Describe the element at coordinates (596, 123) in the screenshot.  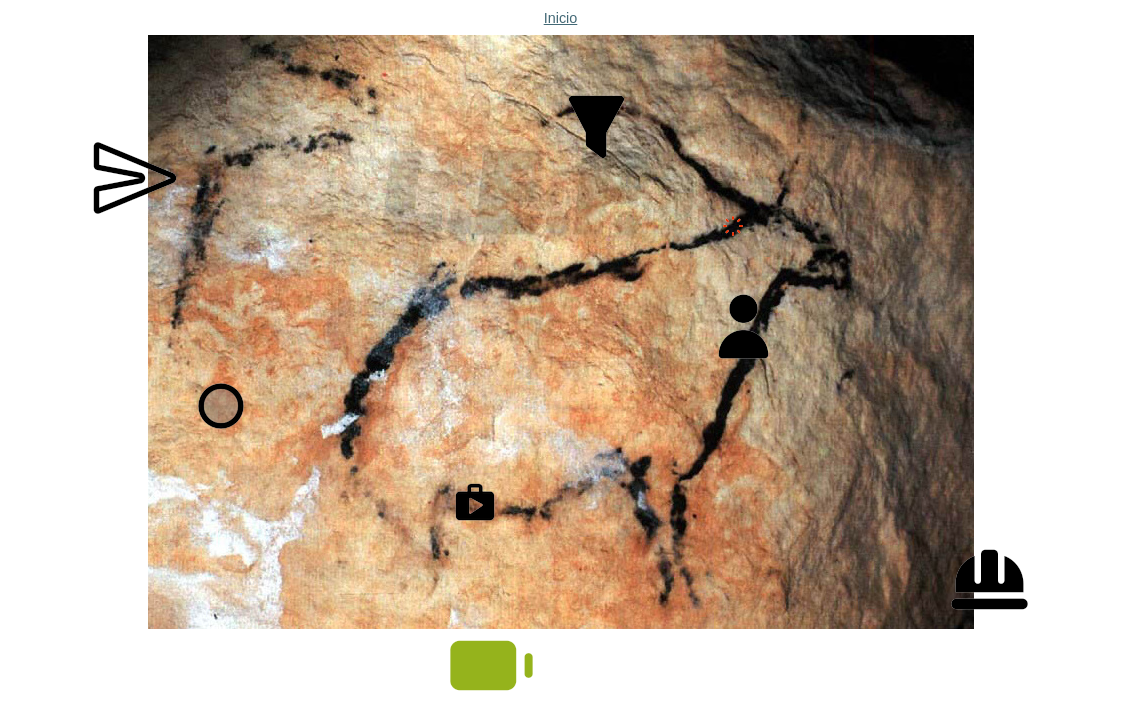
I see `filter results or content` at that location.